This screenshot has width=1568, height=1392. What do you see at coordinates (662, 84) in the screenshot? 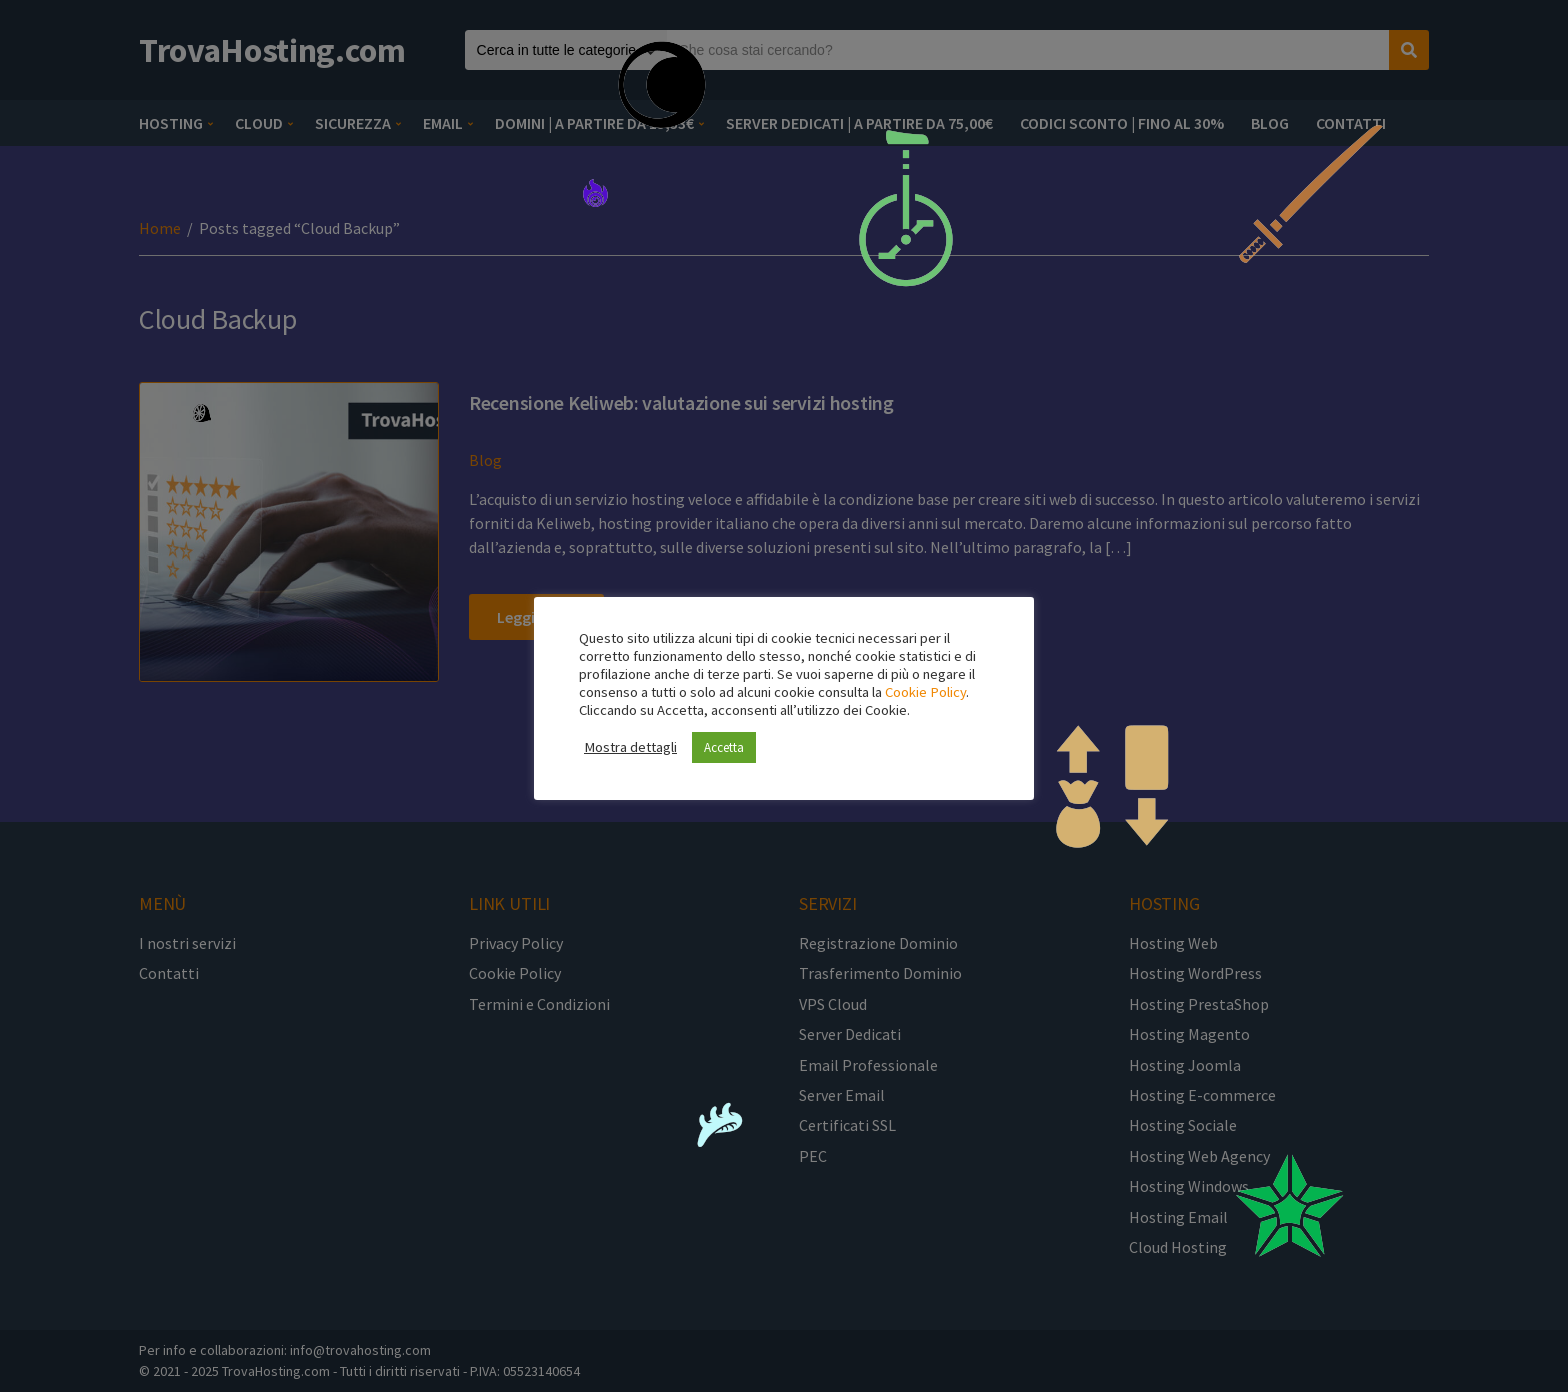
I see `toggle dark mode or night theme` at bounding box center [662, 84].